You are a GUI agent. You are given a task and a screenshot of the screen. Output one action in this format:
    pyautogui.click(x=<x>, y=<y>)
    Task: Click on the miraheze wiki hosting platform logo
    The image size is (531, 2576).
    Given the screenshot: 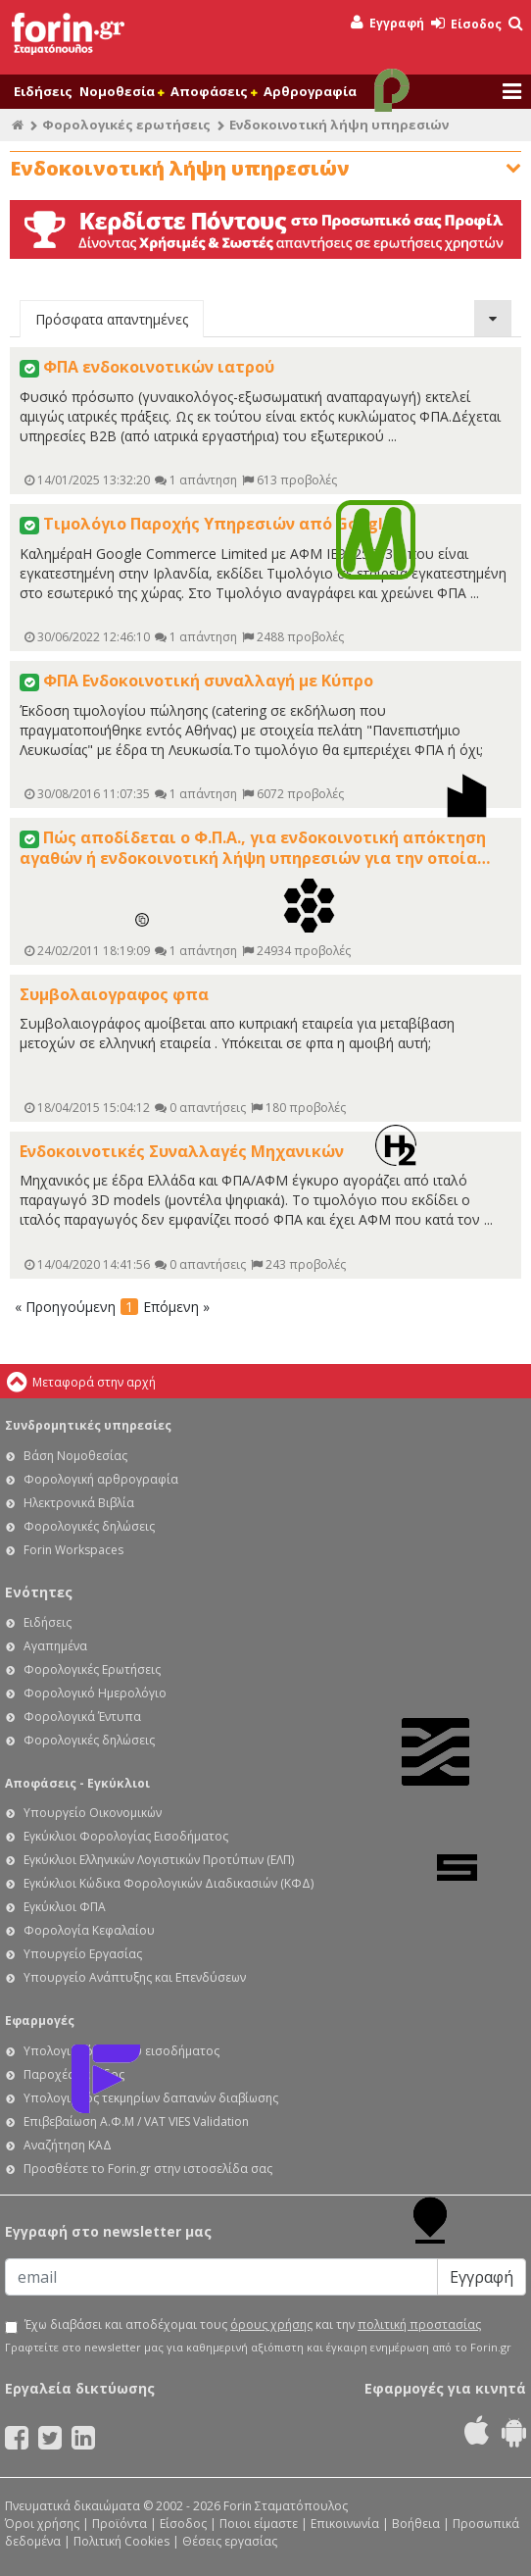 What is the action you would take?
    pyautogui.click(x=309, y=905)
    